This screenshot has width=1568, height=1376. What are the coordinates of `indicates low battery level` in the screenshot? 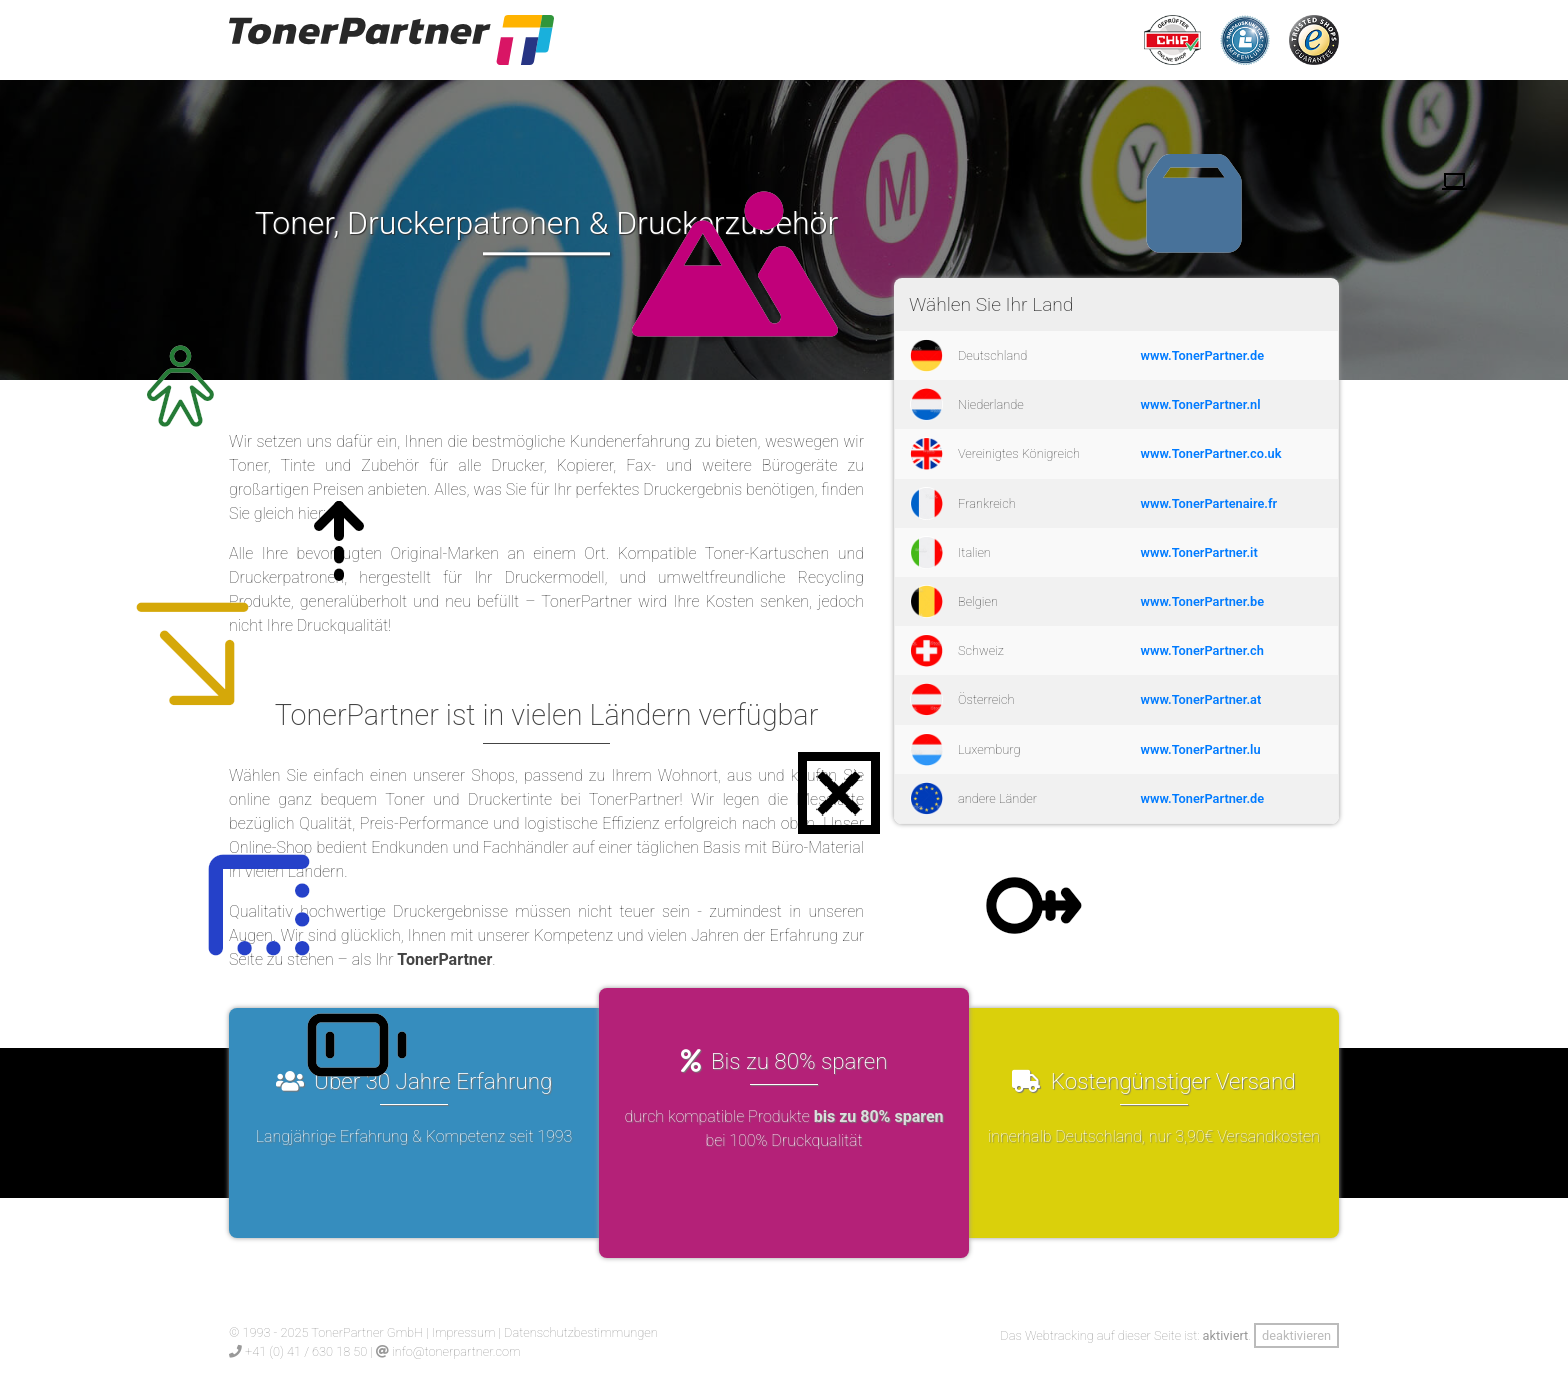 It's located at (357, 1045).